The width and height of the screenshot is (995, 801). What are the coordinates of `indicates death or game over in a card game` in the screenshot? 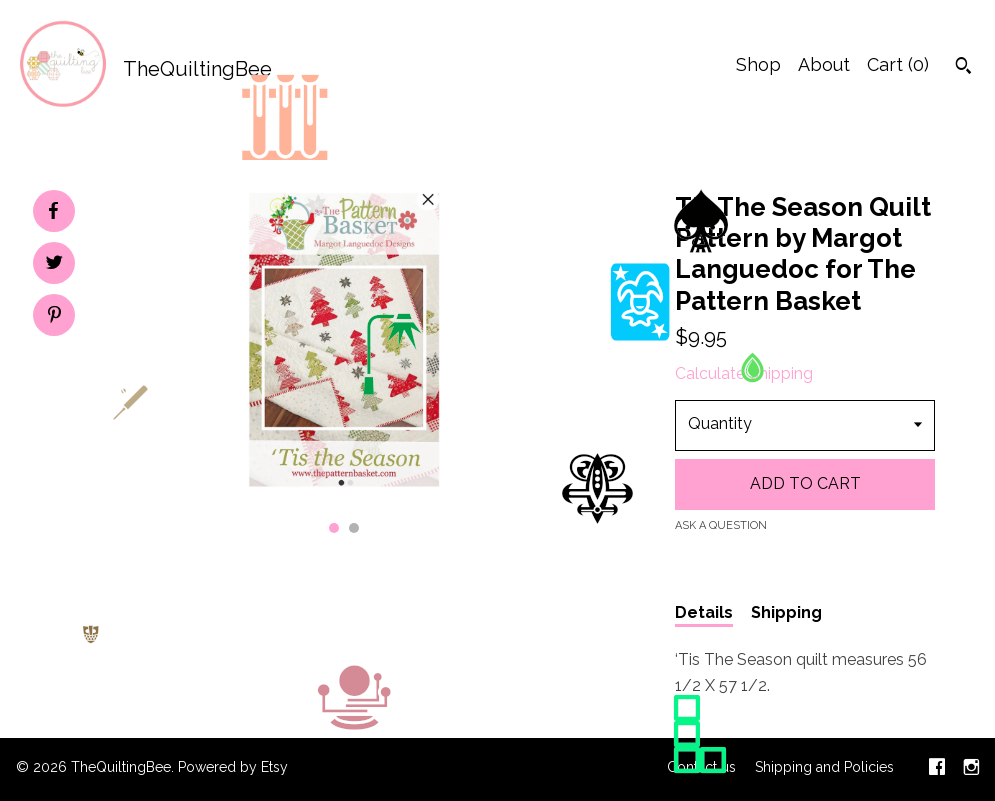 It's located at (701, 220).